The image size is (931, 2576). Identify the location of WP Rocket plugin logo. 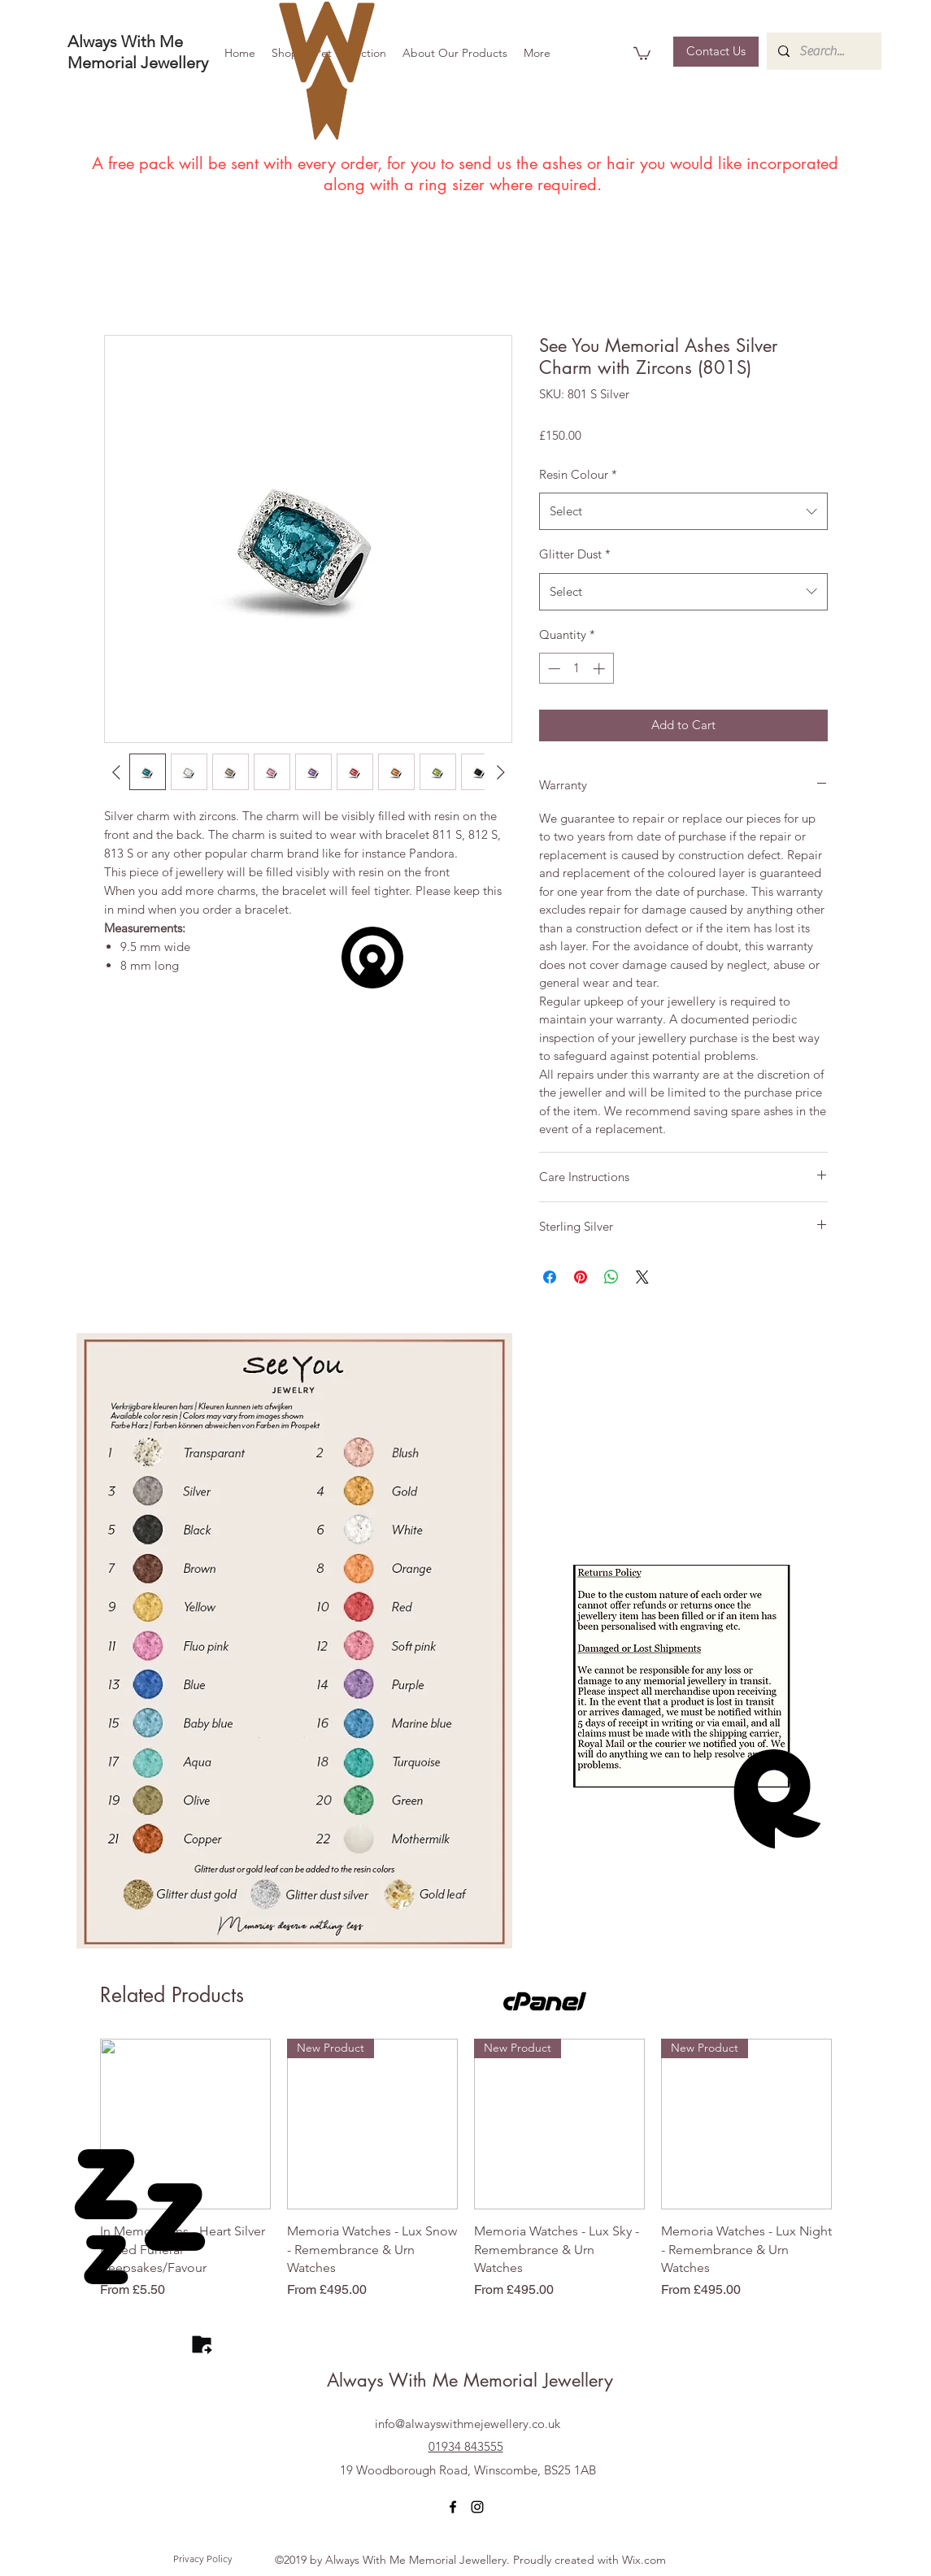
(327, 71).